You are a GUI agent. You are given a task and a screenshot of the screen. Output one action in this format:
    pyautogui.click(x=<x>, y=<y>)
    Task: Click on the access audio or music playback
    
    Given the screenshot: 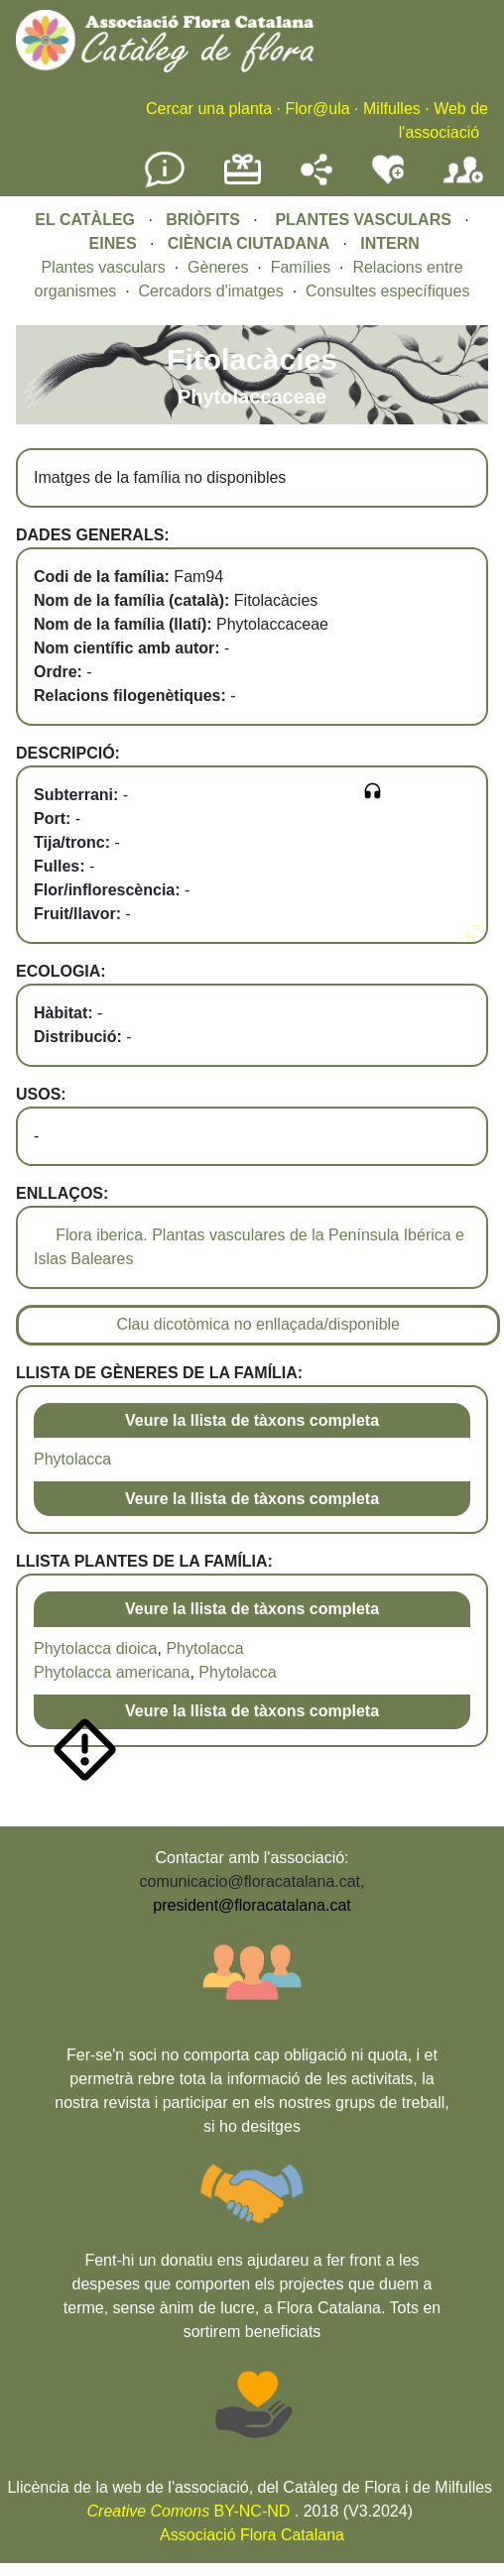 What is the action you would take?
    pyautogui.click(x=372, y=790)
    